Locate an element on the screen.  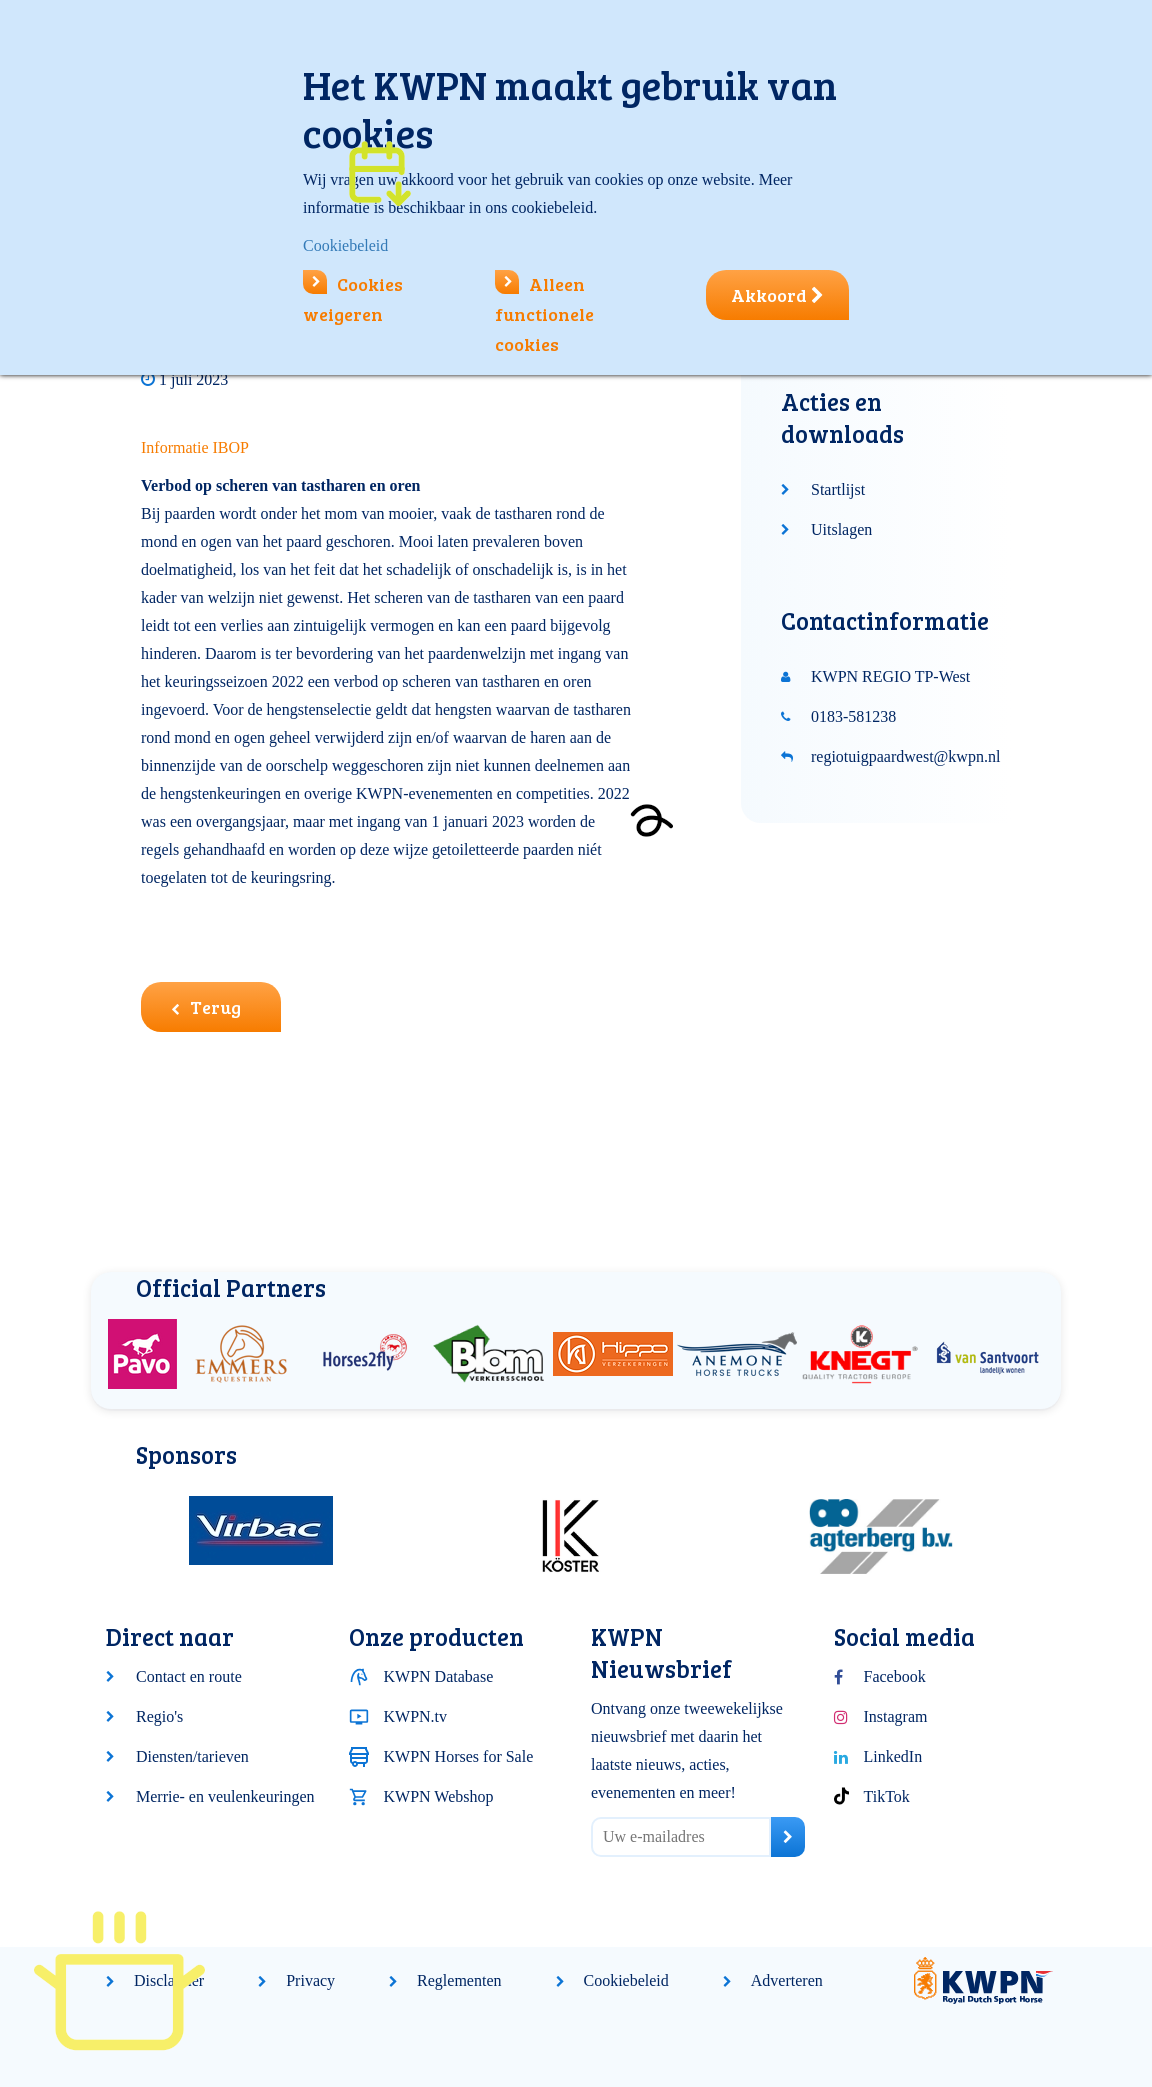
download calendar or export schedule is located at coordinates (377, 172).